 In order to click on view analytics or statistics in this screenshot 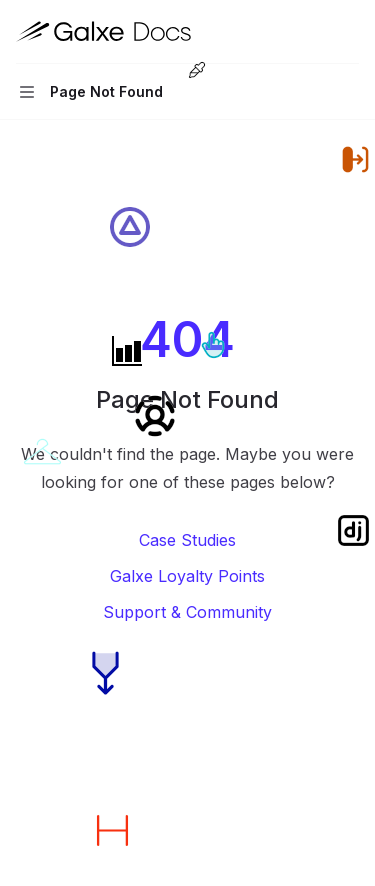, I will do `click(127, 351)`.